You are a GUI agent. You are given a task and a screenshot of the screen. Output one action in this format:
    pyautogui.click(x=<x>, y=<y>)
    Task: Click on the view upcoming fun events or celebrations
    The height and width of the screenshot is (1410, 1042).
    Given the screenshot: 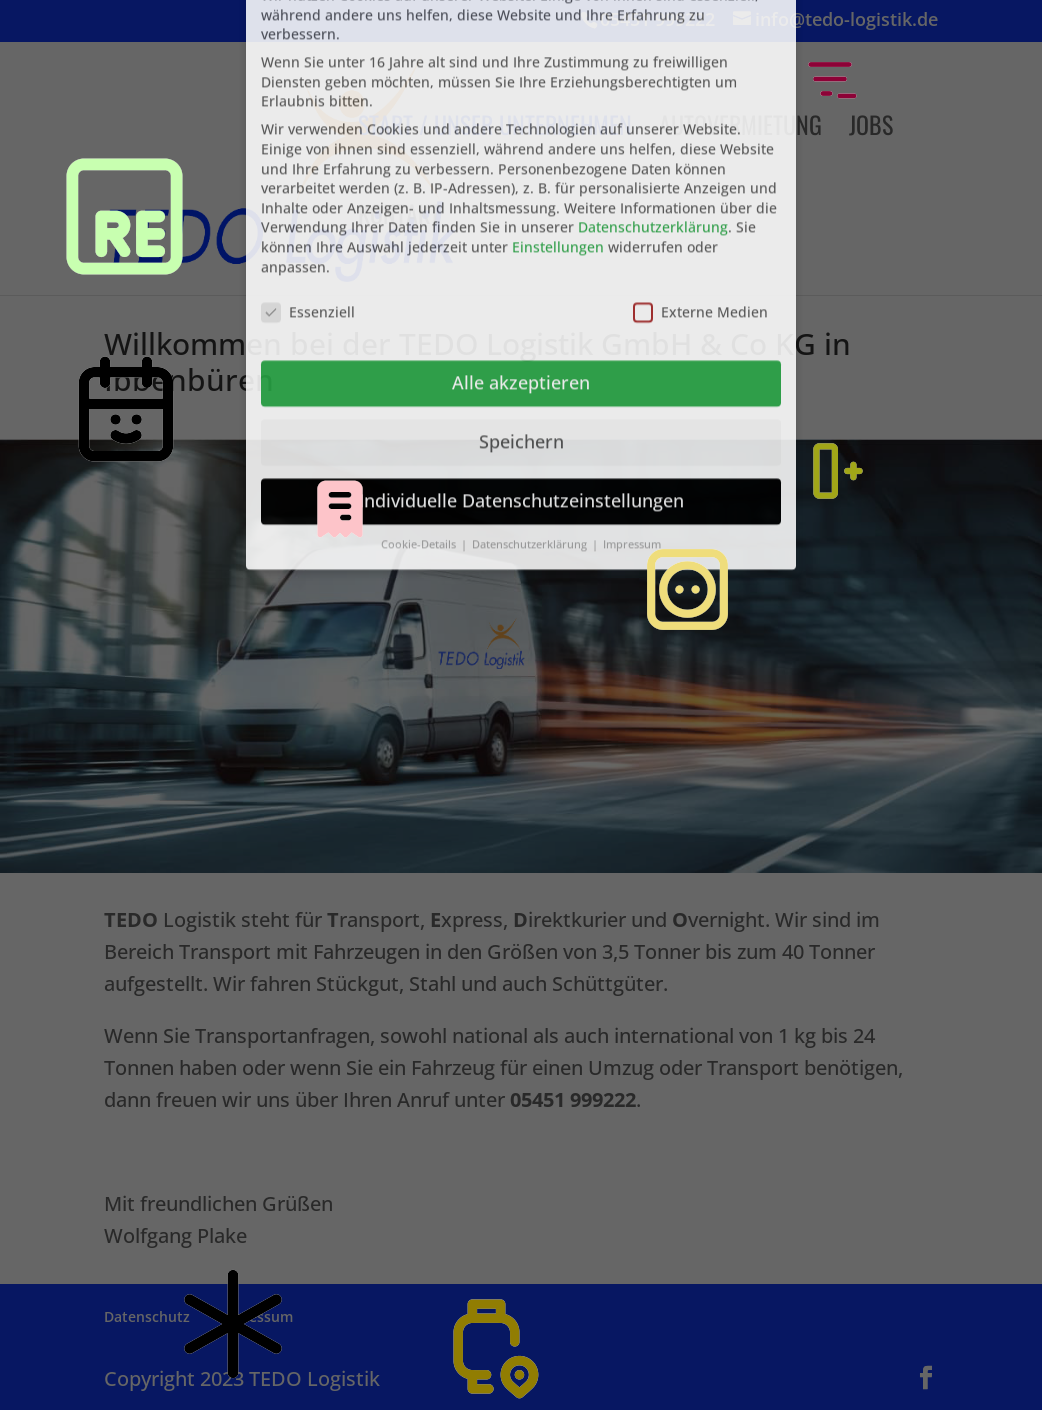 What is the action you would take?
    pyautogui.click(x=126, y=409)
    